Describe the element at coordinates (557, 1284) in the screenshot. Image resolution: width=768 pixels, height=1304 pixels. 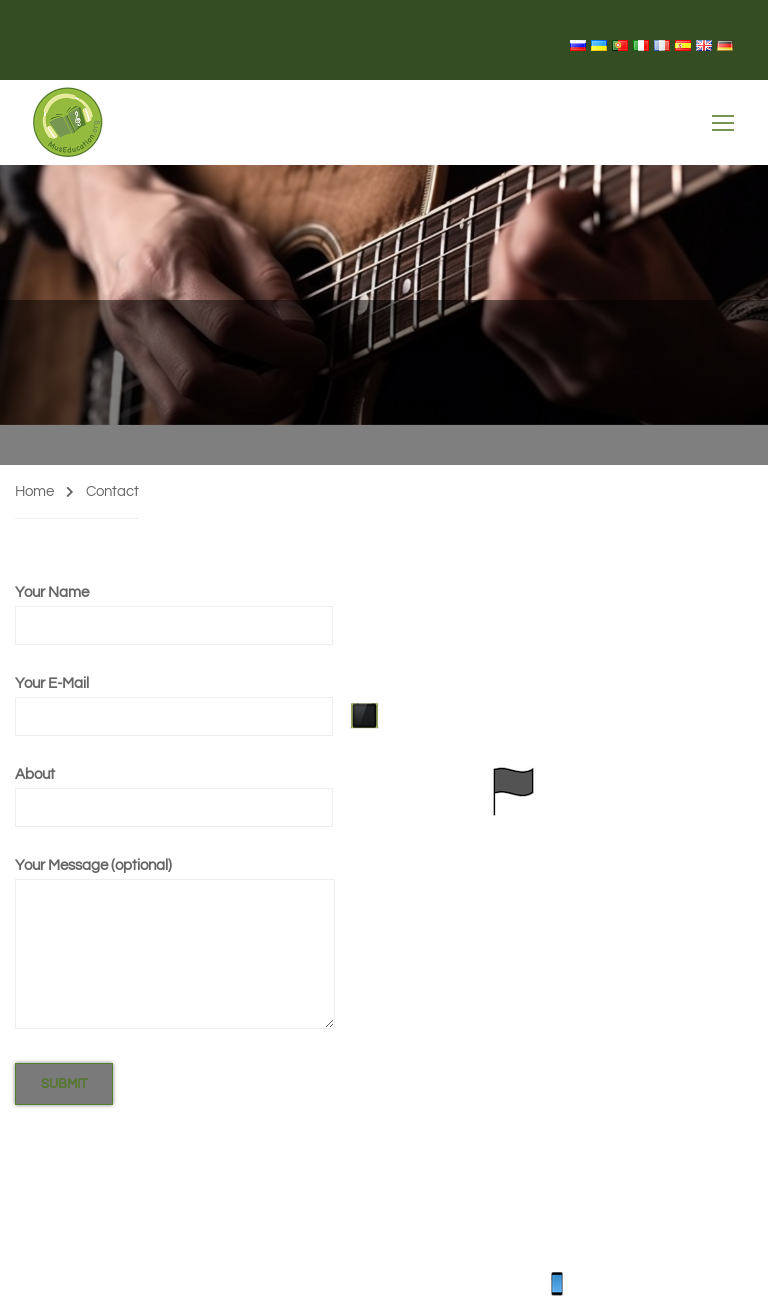
I see `iPhone 7 device icon for system identification` at that location.